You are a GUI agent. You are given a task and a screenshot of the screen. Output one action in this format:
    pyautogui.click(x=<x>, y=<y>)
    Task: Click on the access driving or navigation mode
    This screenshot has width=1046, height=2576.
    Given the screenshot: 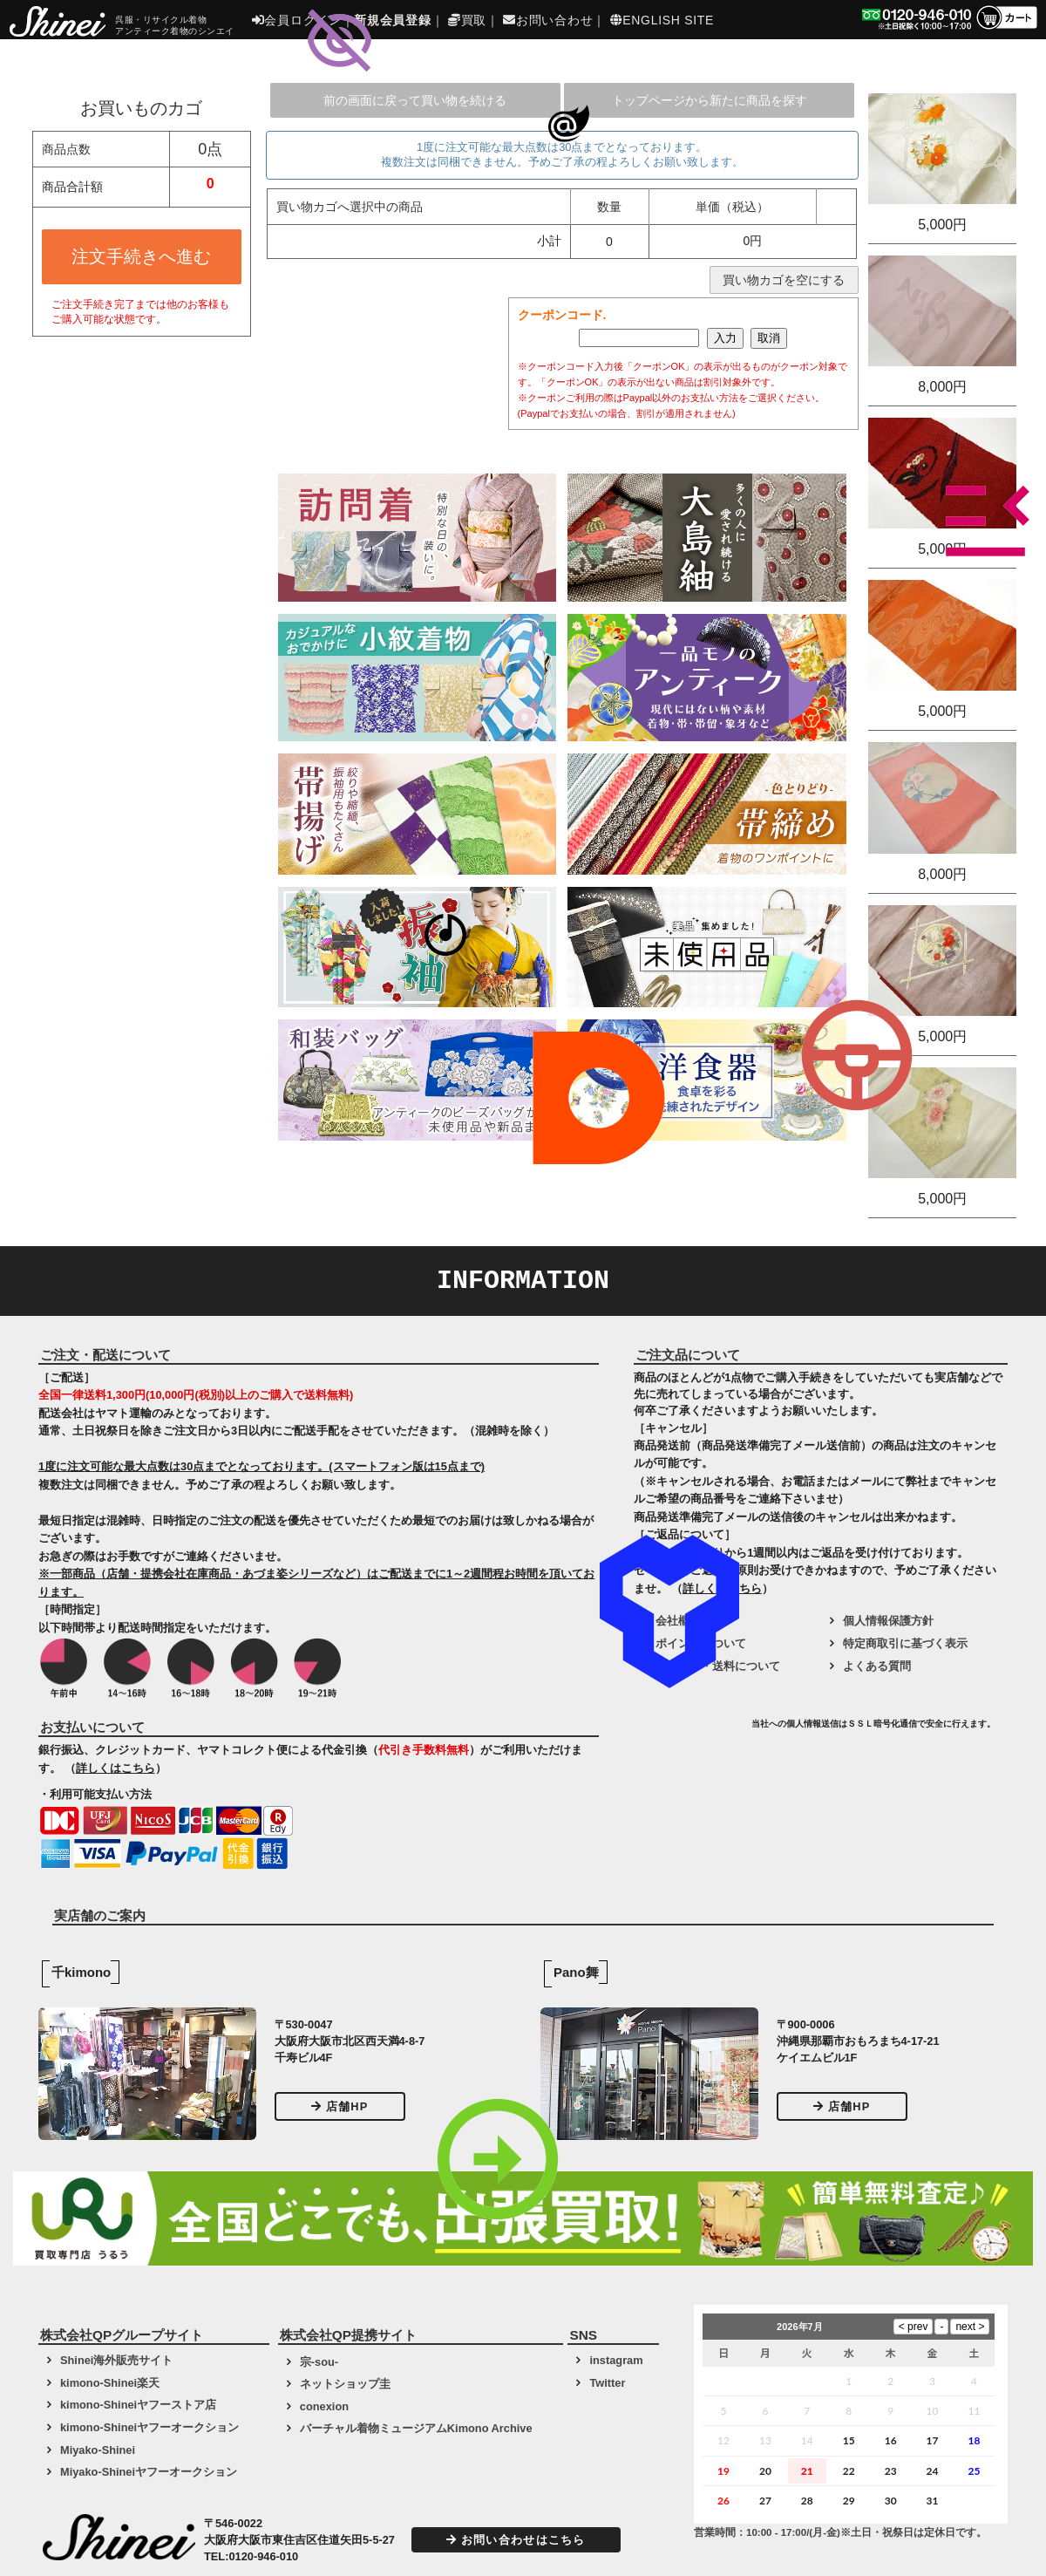 What is the action you would take?
    pyautogui.click(x=857, y=1055)
    